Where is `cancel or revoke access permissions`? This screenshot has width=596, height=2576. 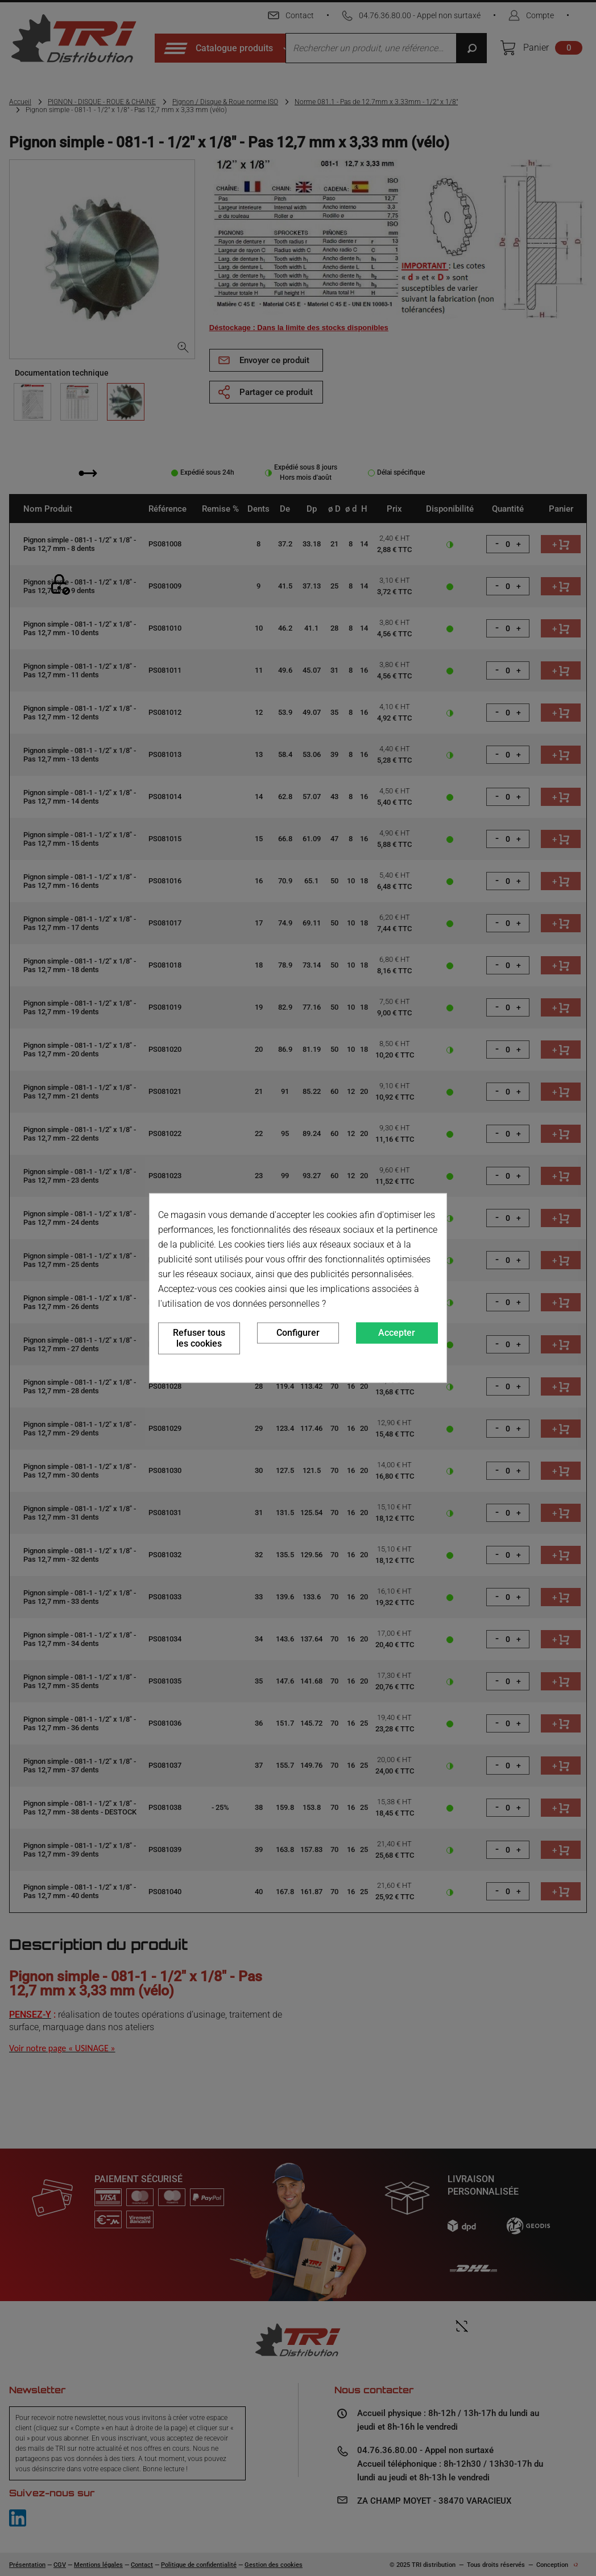 cancel or revoke access permissions is located at coordinates (59, 584).